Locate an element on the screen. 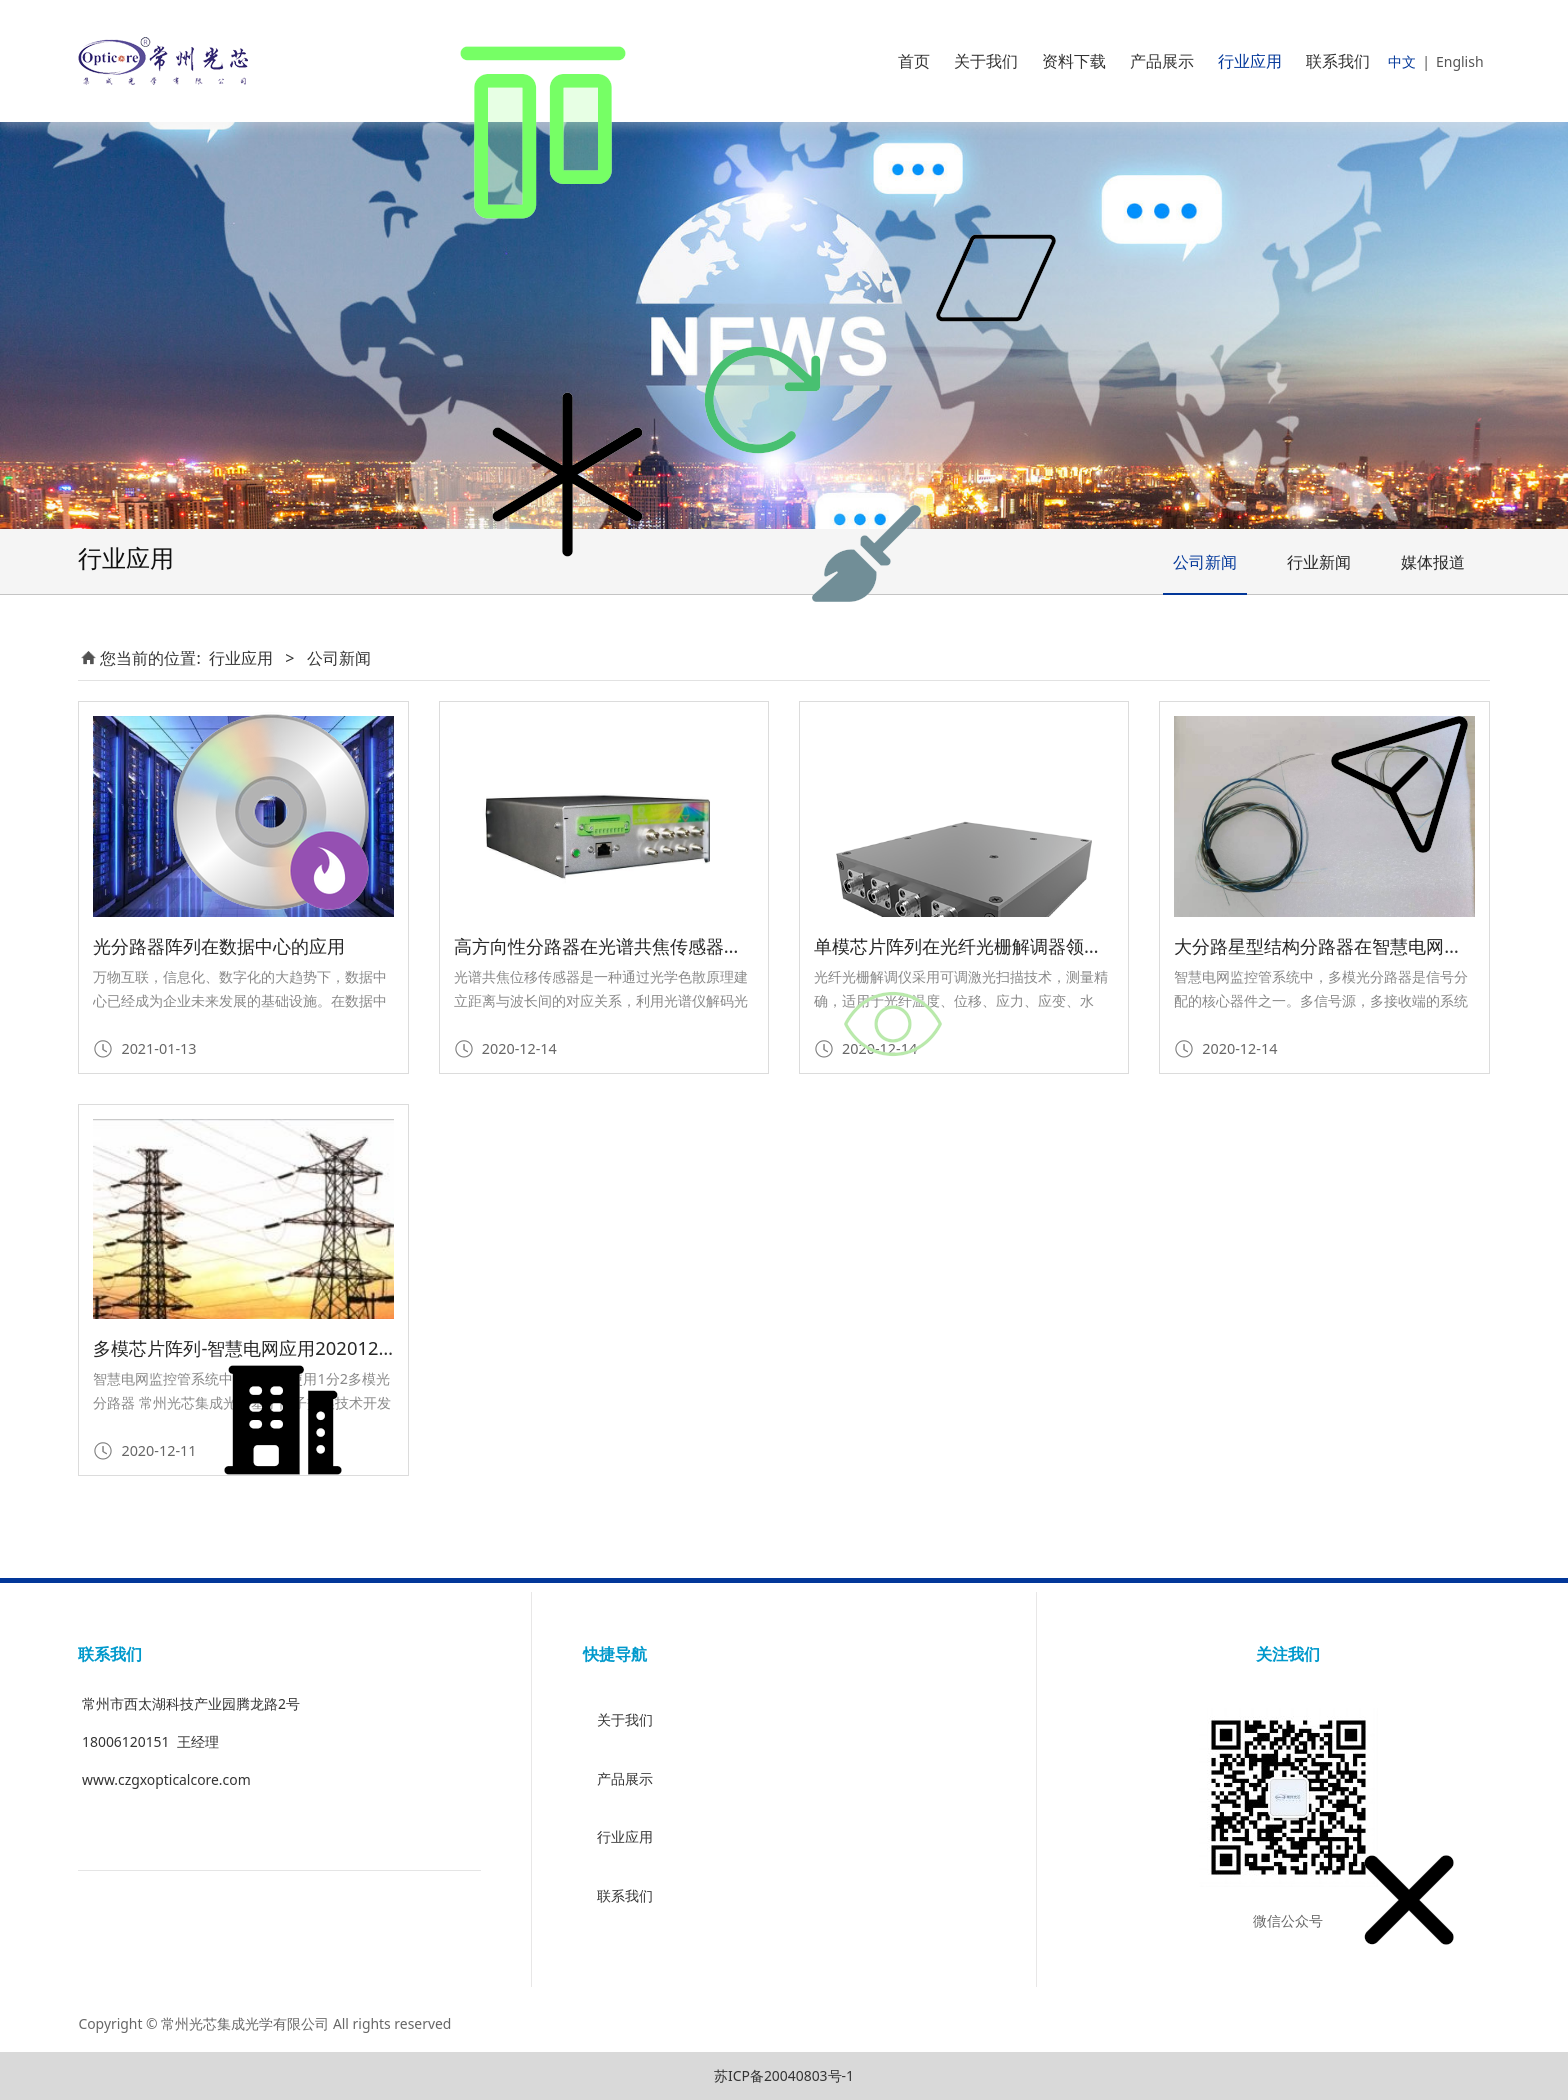  indicates a required field in a form is located at coordinates (567, 474).